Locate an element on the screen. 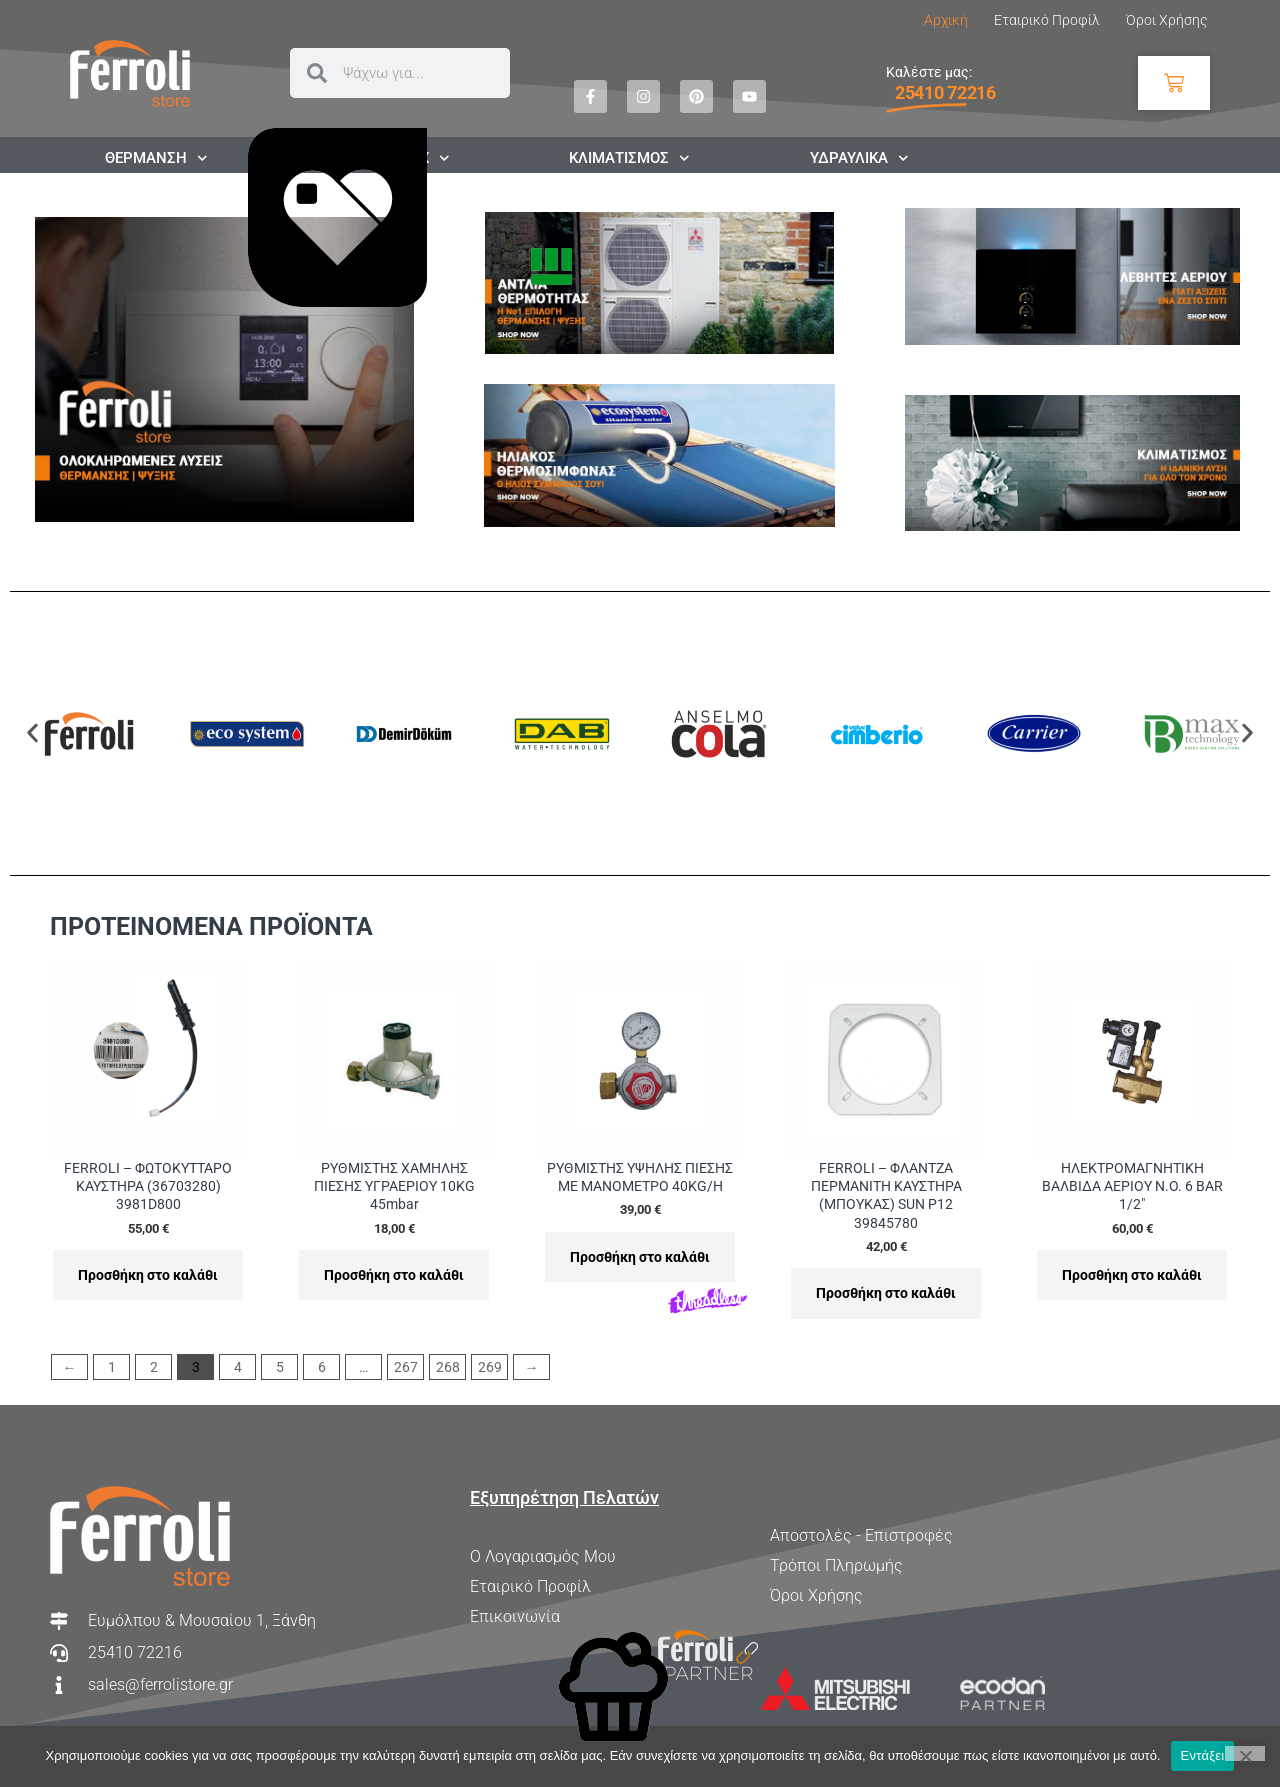 The image size is (1280, 1787). switch to table or grid view is located at coordinates (551, 266).